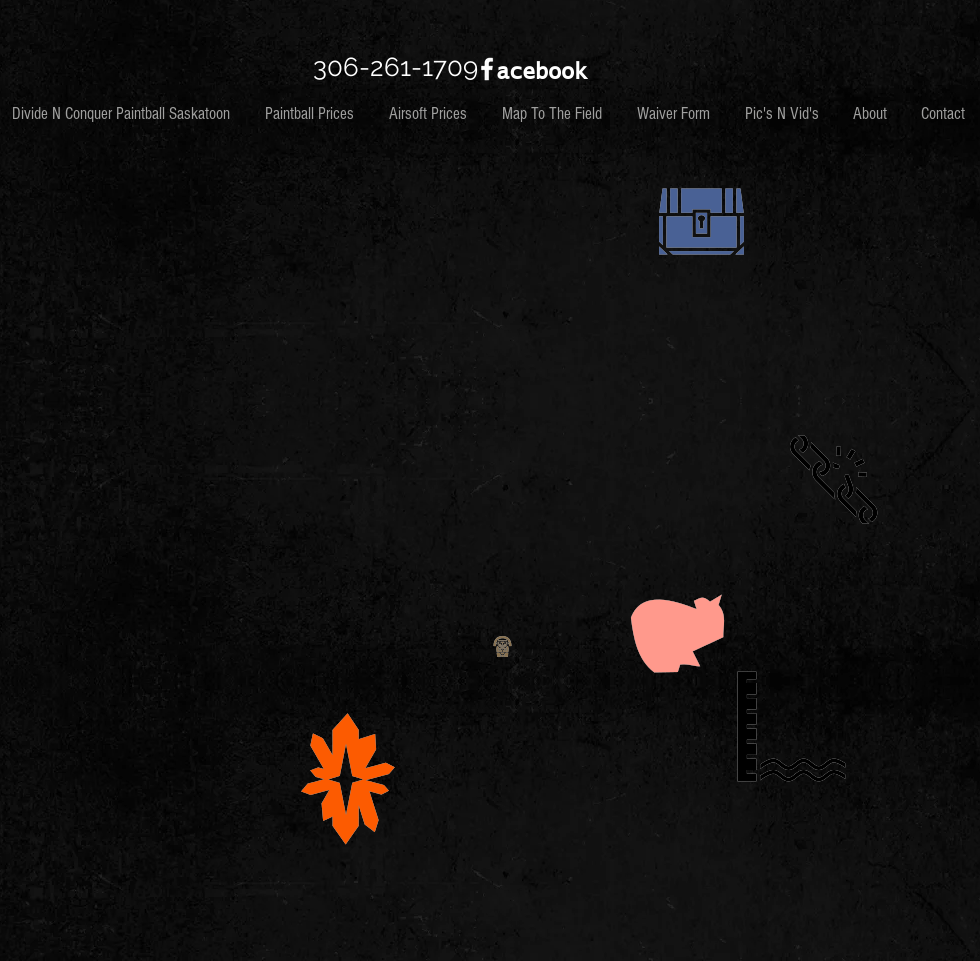 This screenshot has height=961, width=980. Describe the element at coordinates (833, 479) in the screenshot. I see `disconnect or unlink accounts` at that location.